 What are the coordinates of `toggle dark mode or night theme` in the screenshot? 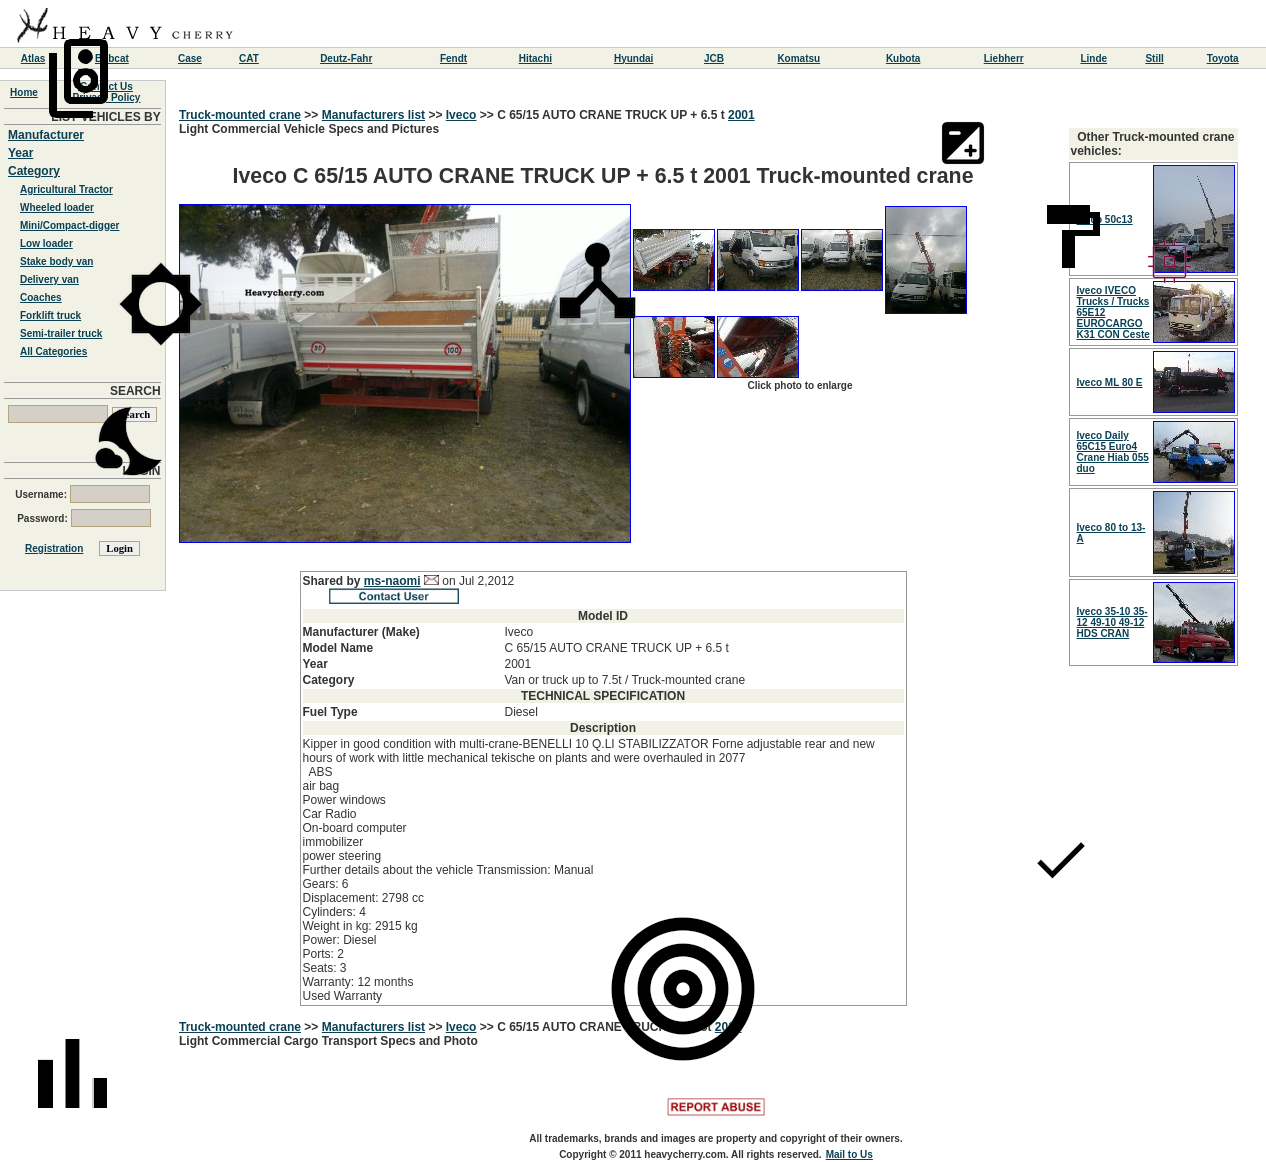 It's located at (133, 441).